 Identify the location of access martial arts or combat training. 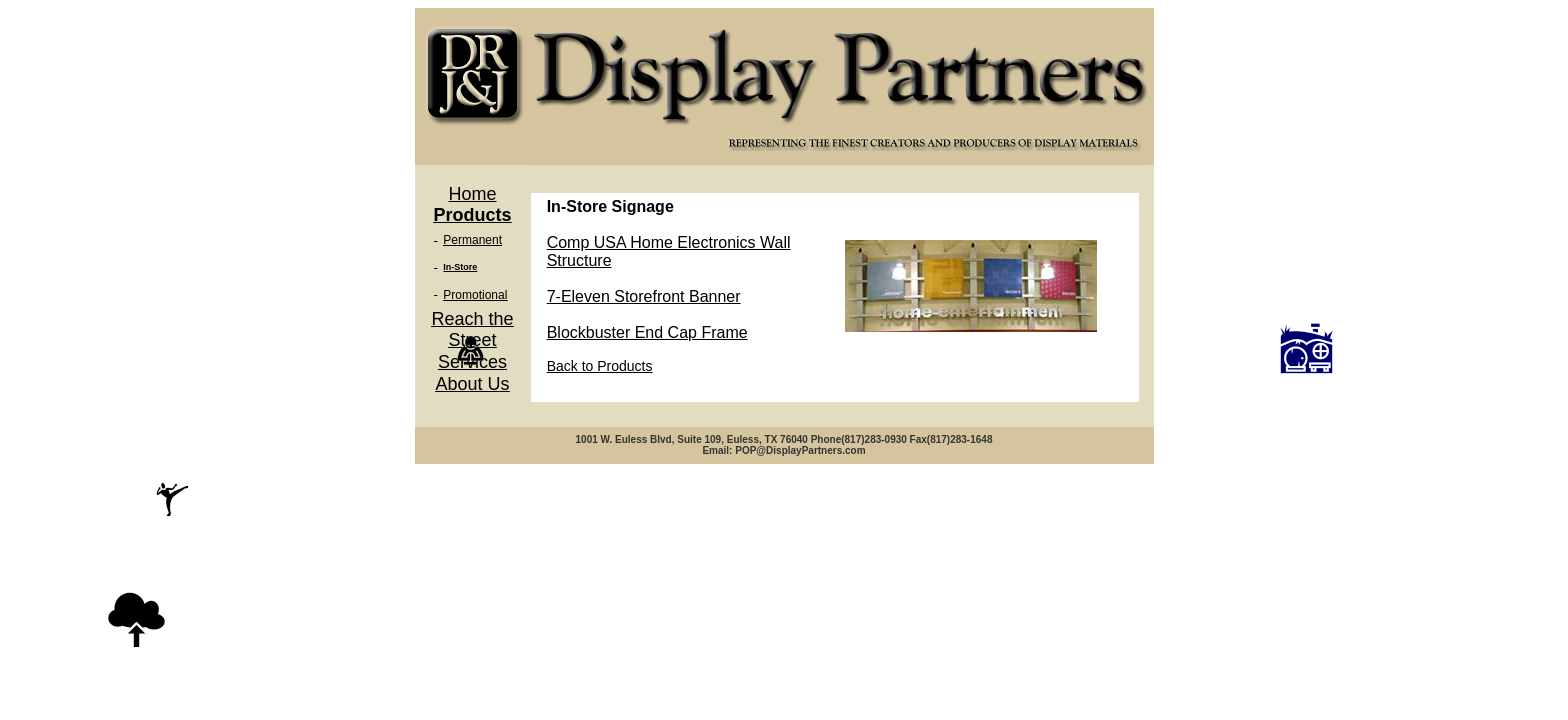
(172, 499).